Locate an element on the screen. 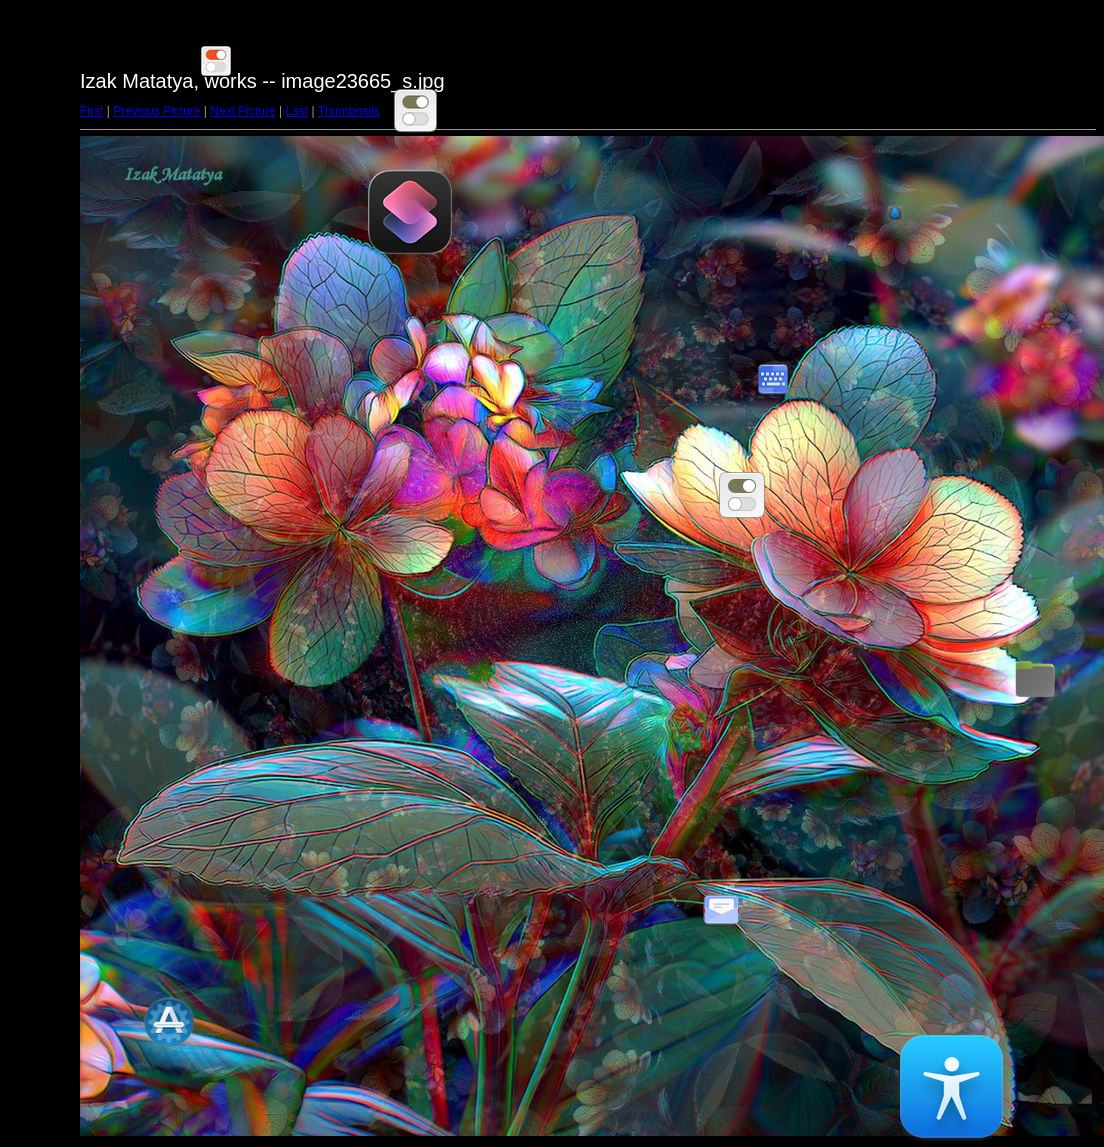  open the shortcuts app is located at coordinates (410, 212).